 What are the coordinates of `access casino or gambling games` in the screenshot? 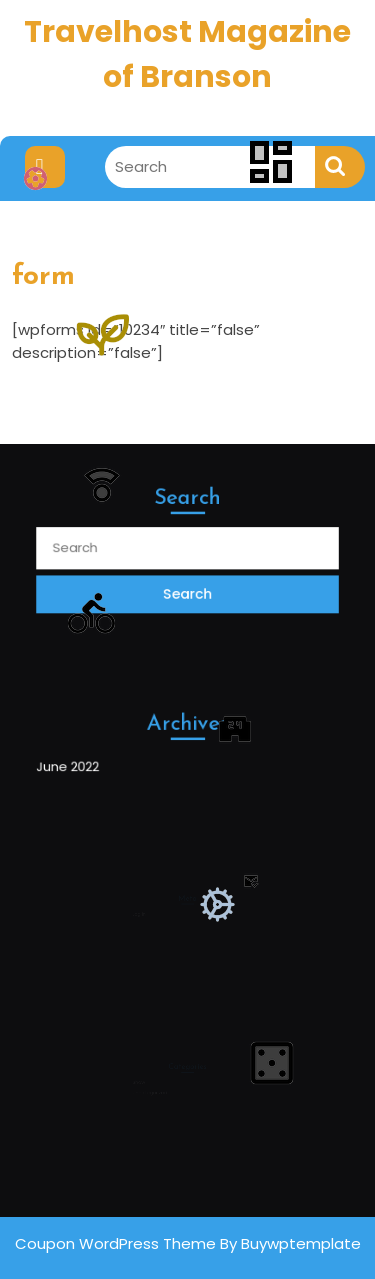 It's located at (272, 1063).